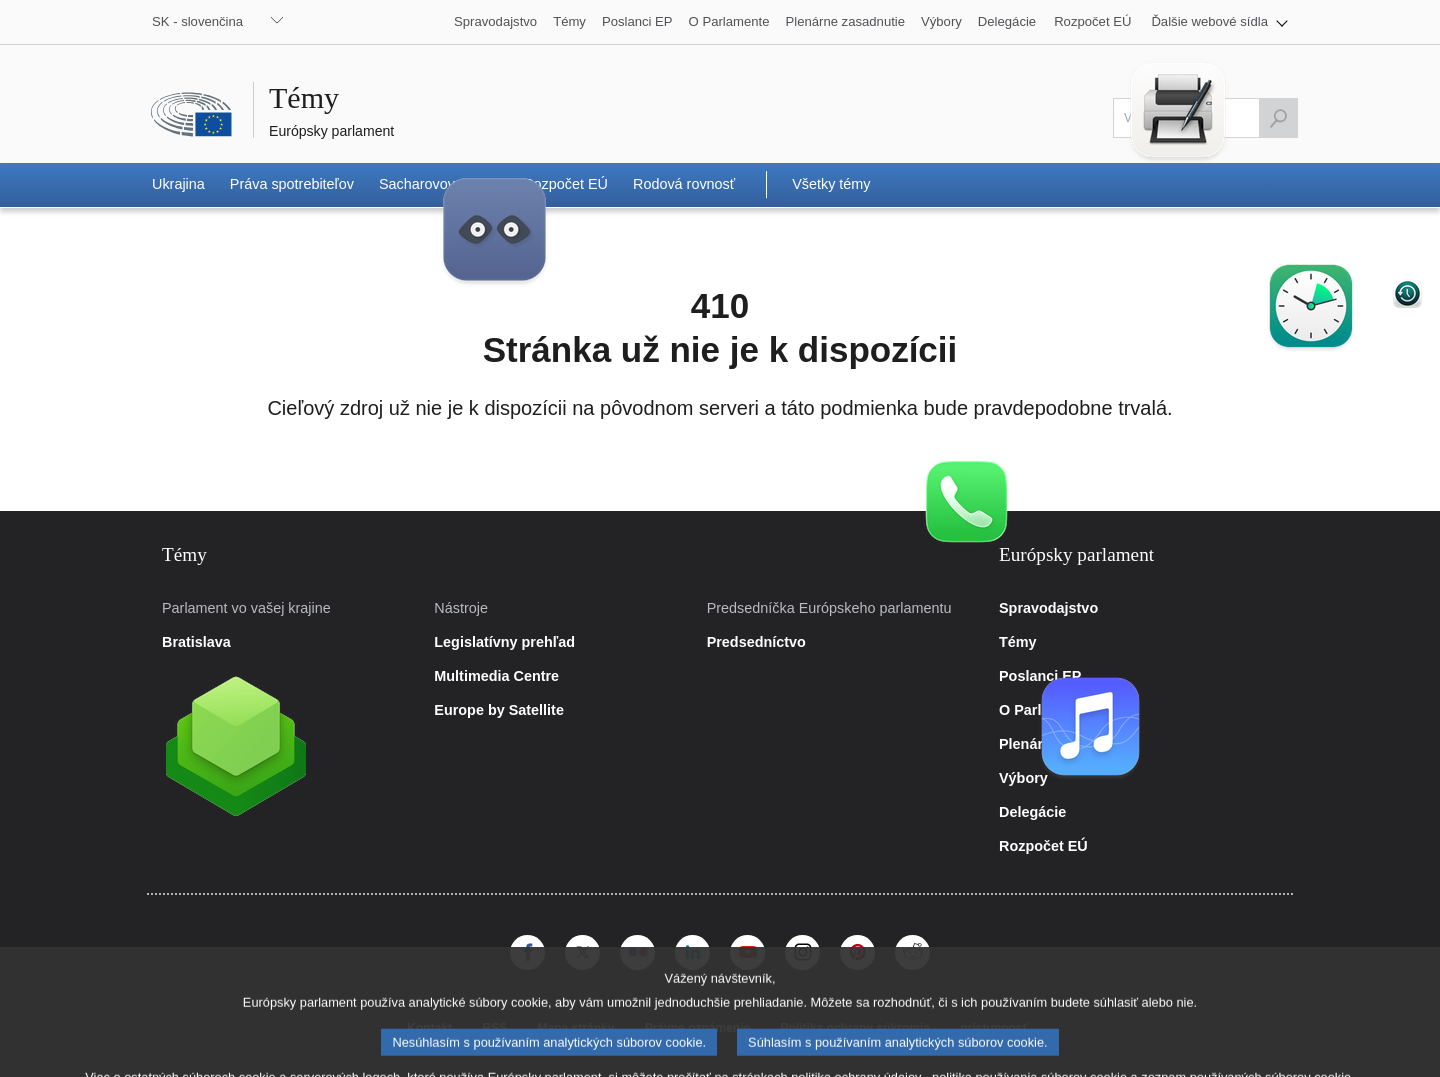 This screenshot has width=1440, height=1077. What do you see at coordinates (1090, 726) in the screenshot?
I see `open audacity audio editor` at bounding box center [1090, 726].